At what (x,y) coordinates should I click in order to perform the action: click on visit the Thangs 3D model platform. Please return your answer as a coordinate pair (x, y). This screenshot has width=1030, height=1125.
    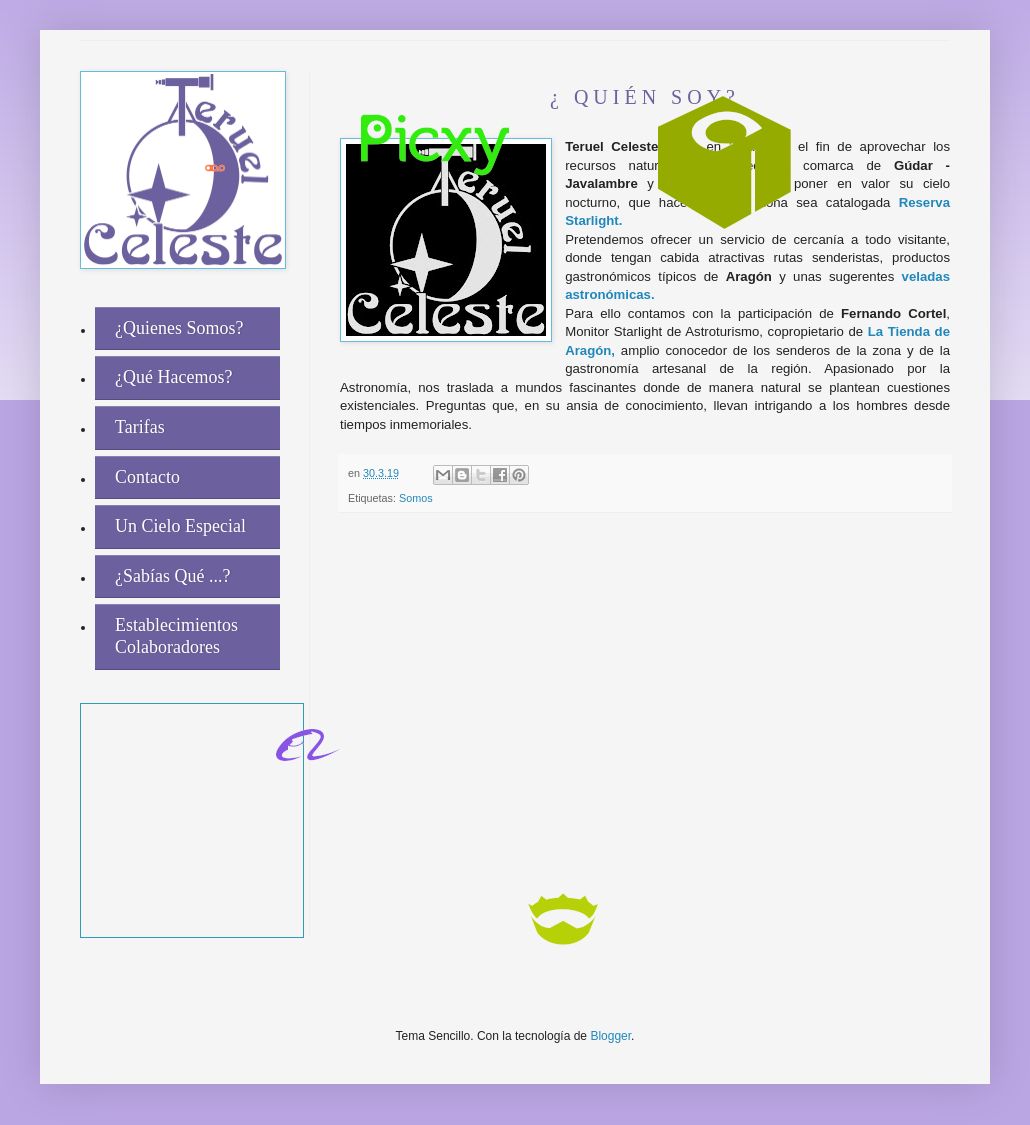
    Looking at the image, I should click on (215, 168).